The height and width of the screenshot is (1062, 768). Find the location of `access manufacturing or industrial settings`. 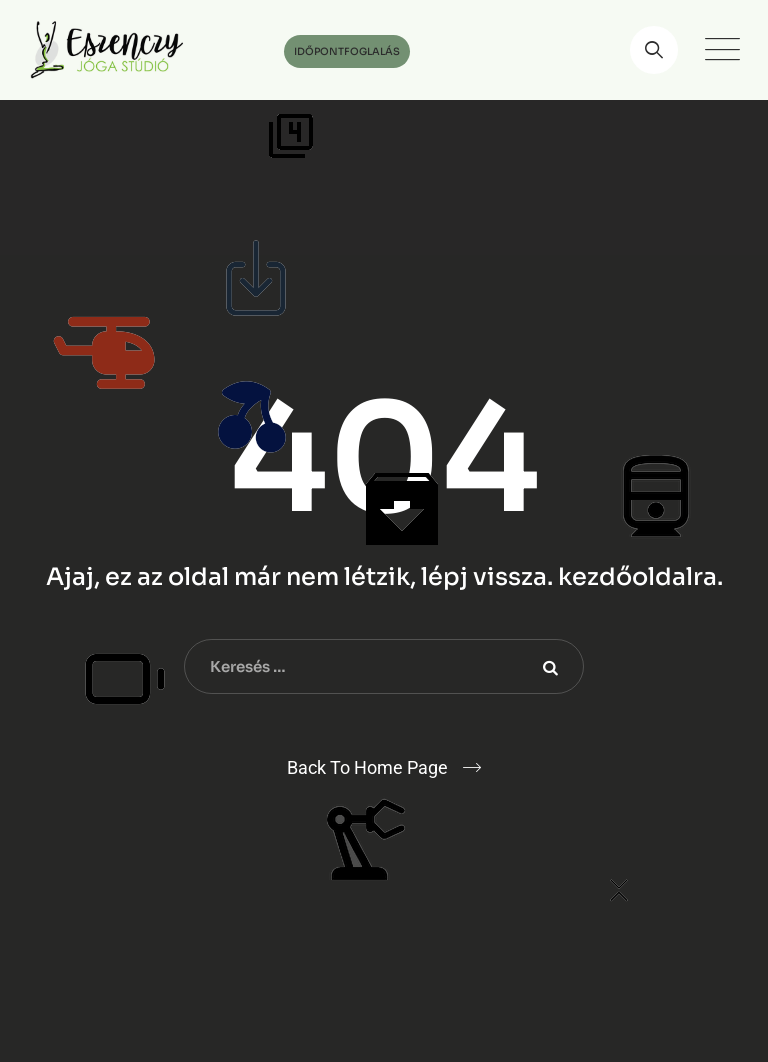

access manufacturing or industrial settings is located at coordinates (366, 841).